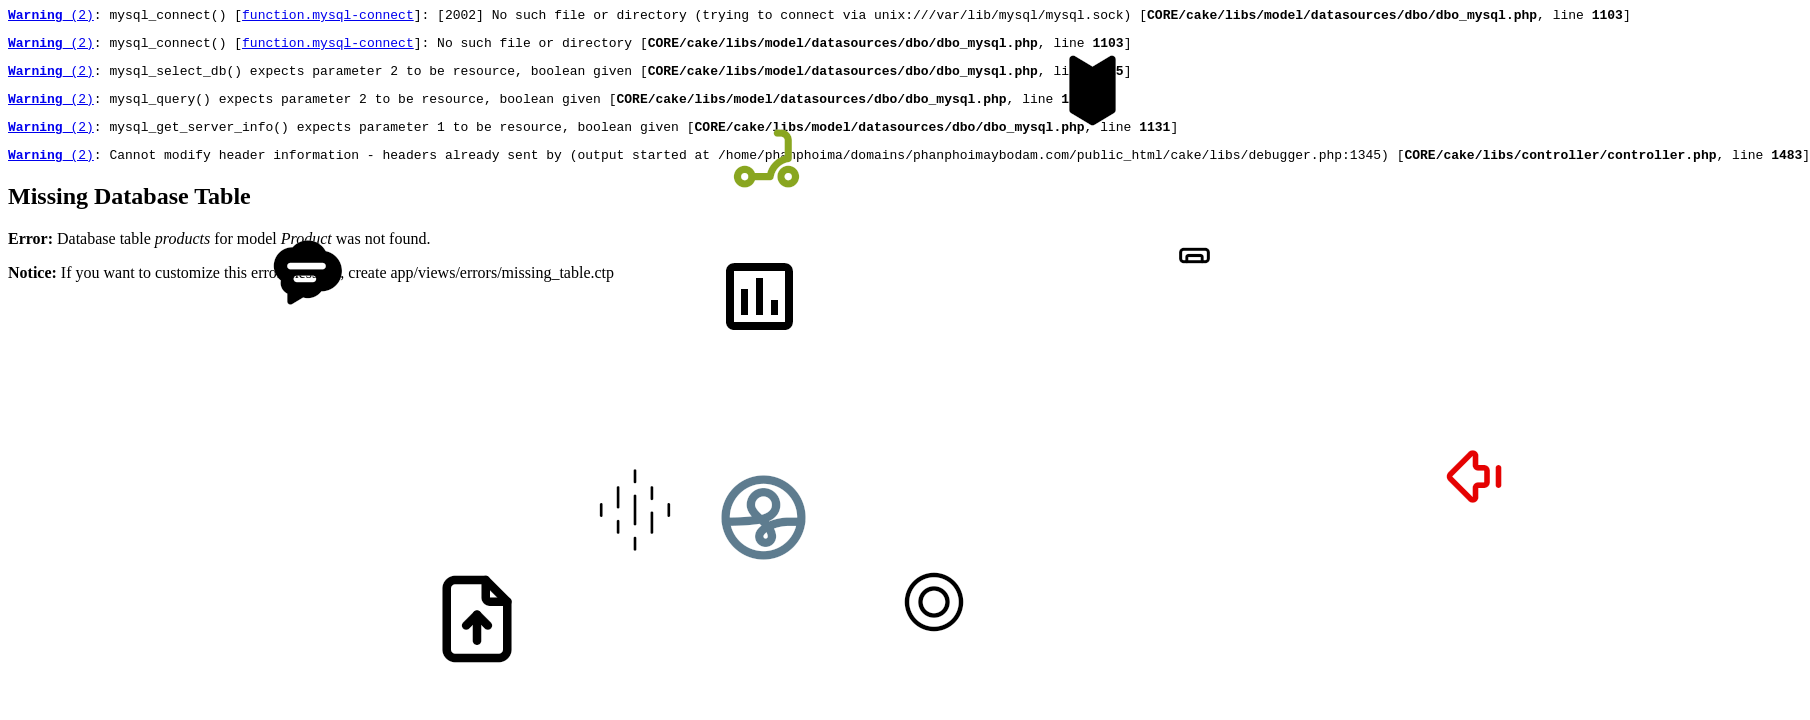 The width and height of the screenshot is (1810, 720). Describe the element at coordinates (759, 296) in the screenshot. I see `view poll results` at that location.